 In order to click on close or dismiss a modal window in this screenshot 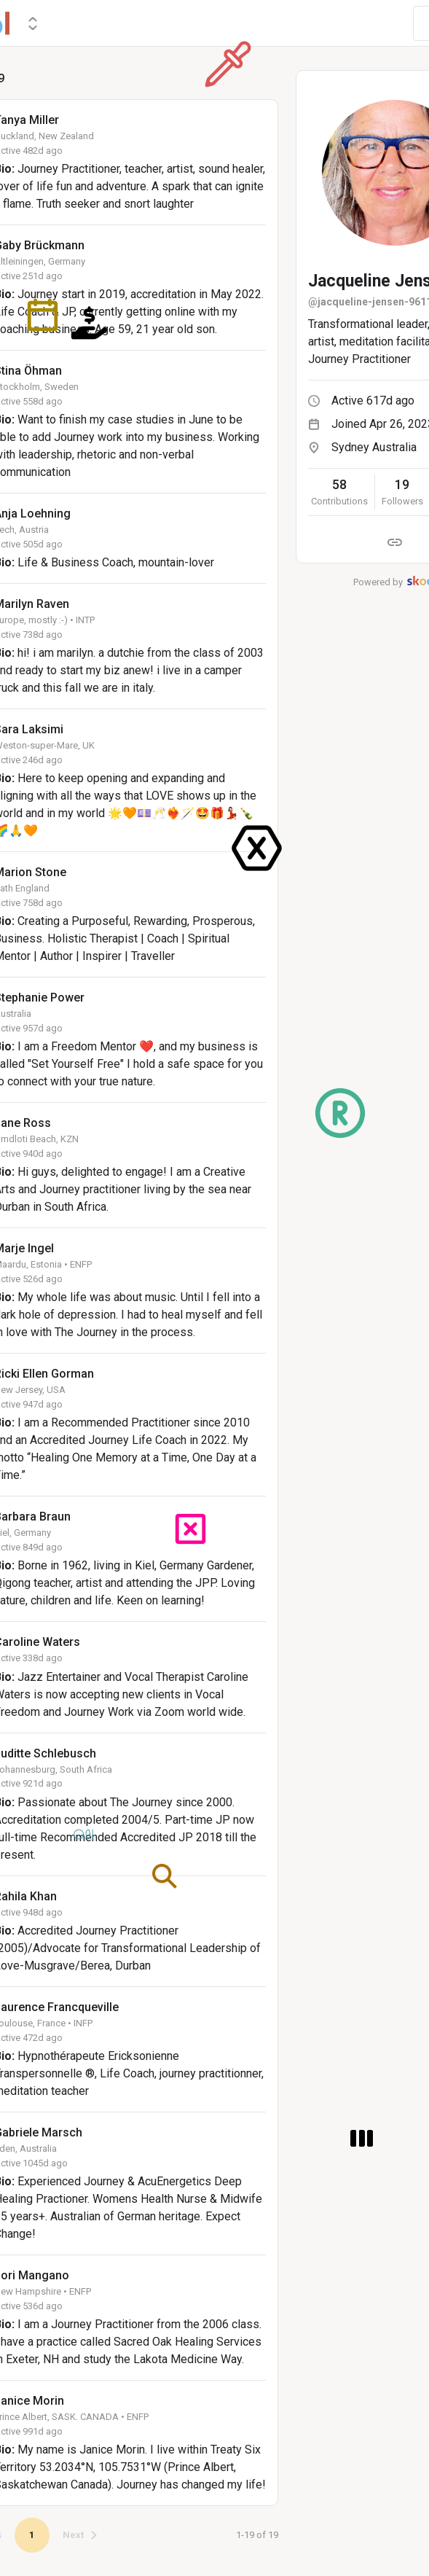, I will do `click(190, 1529)`.